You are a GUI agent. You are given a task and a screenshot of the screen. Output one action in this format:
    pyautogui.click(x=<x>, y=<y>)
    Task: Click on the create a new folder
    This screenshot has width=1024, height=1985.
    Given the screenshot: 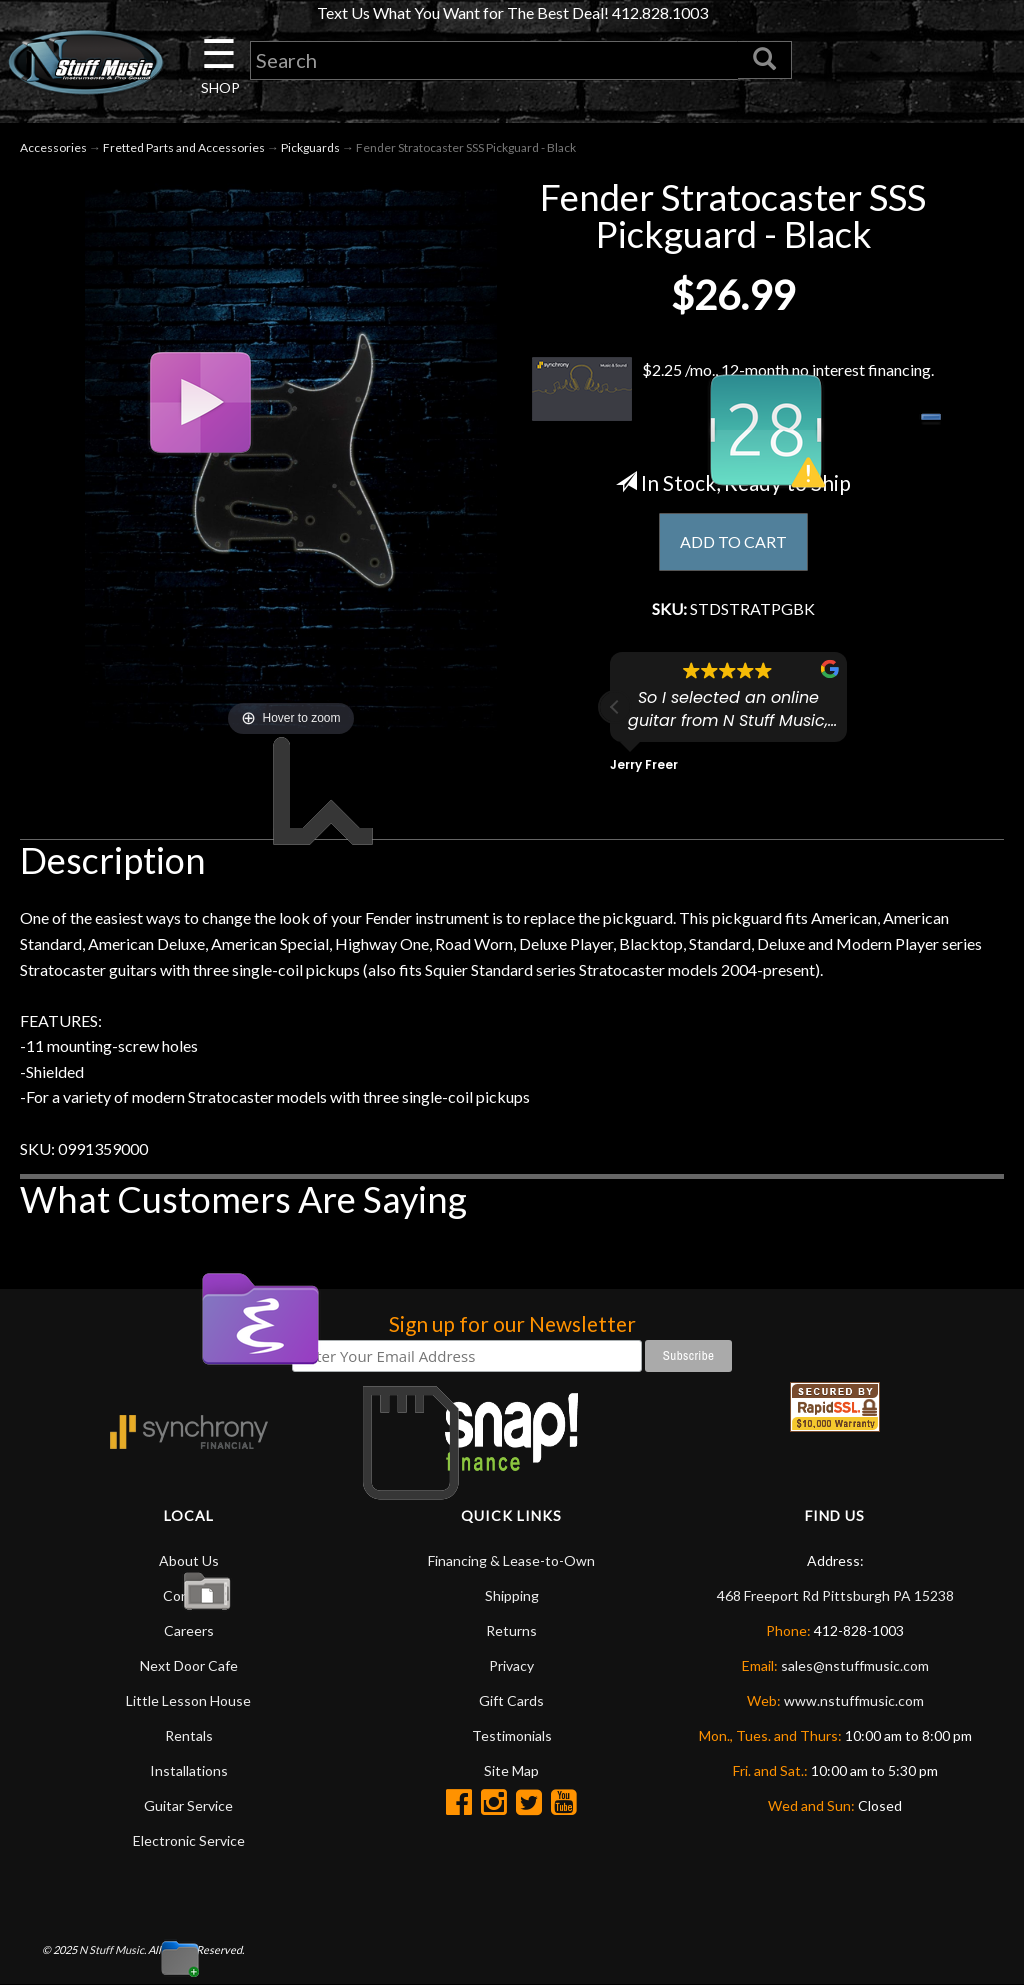 What is the action you would take?
    pyautogui.click(x=180, y=1958)
    